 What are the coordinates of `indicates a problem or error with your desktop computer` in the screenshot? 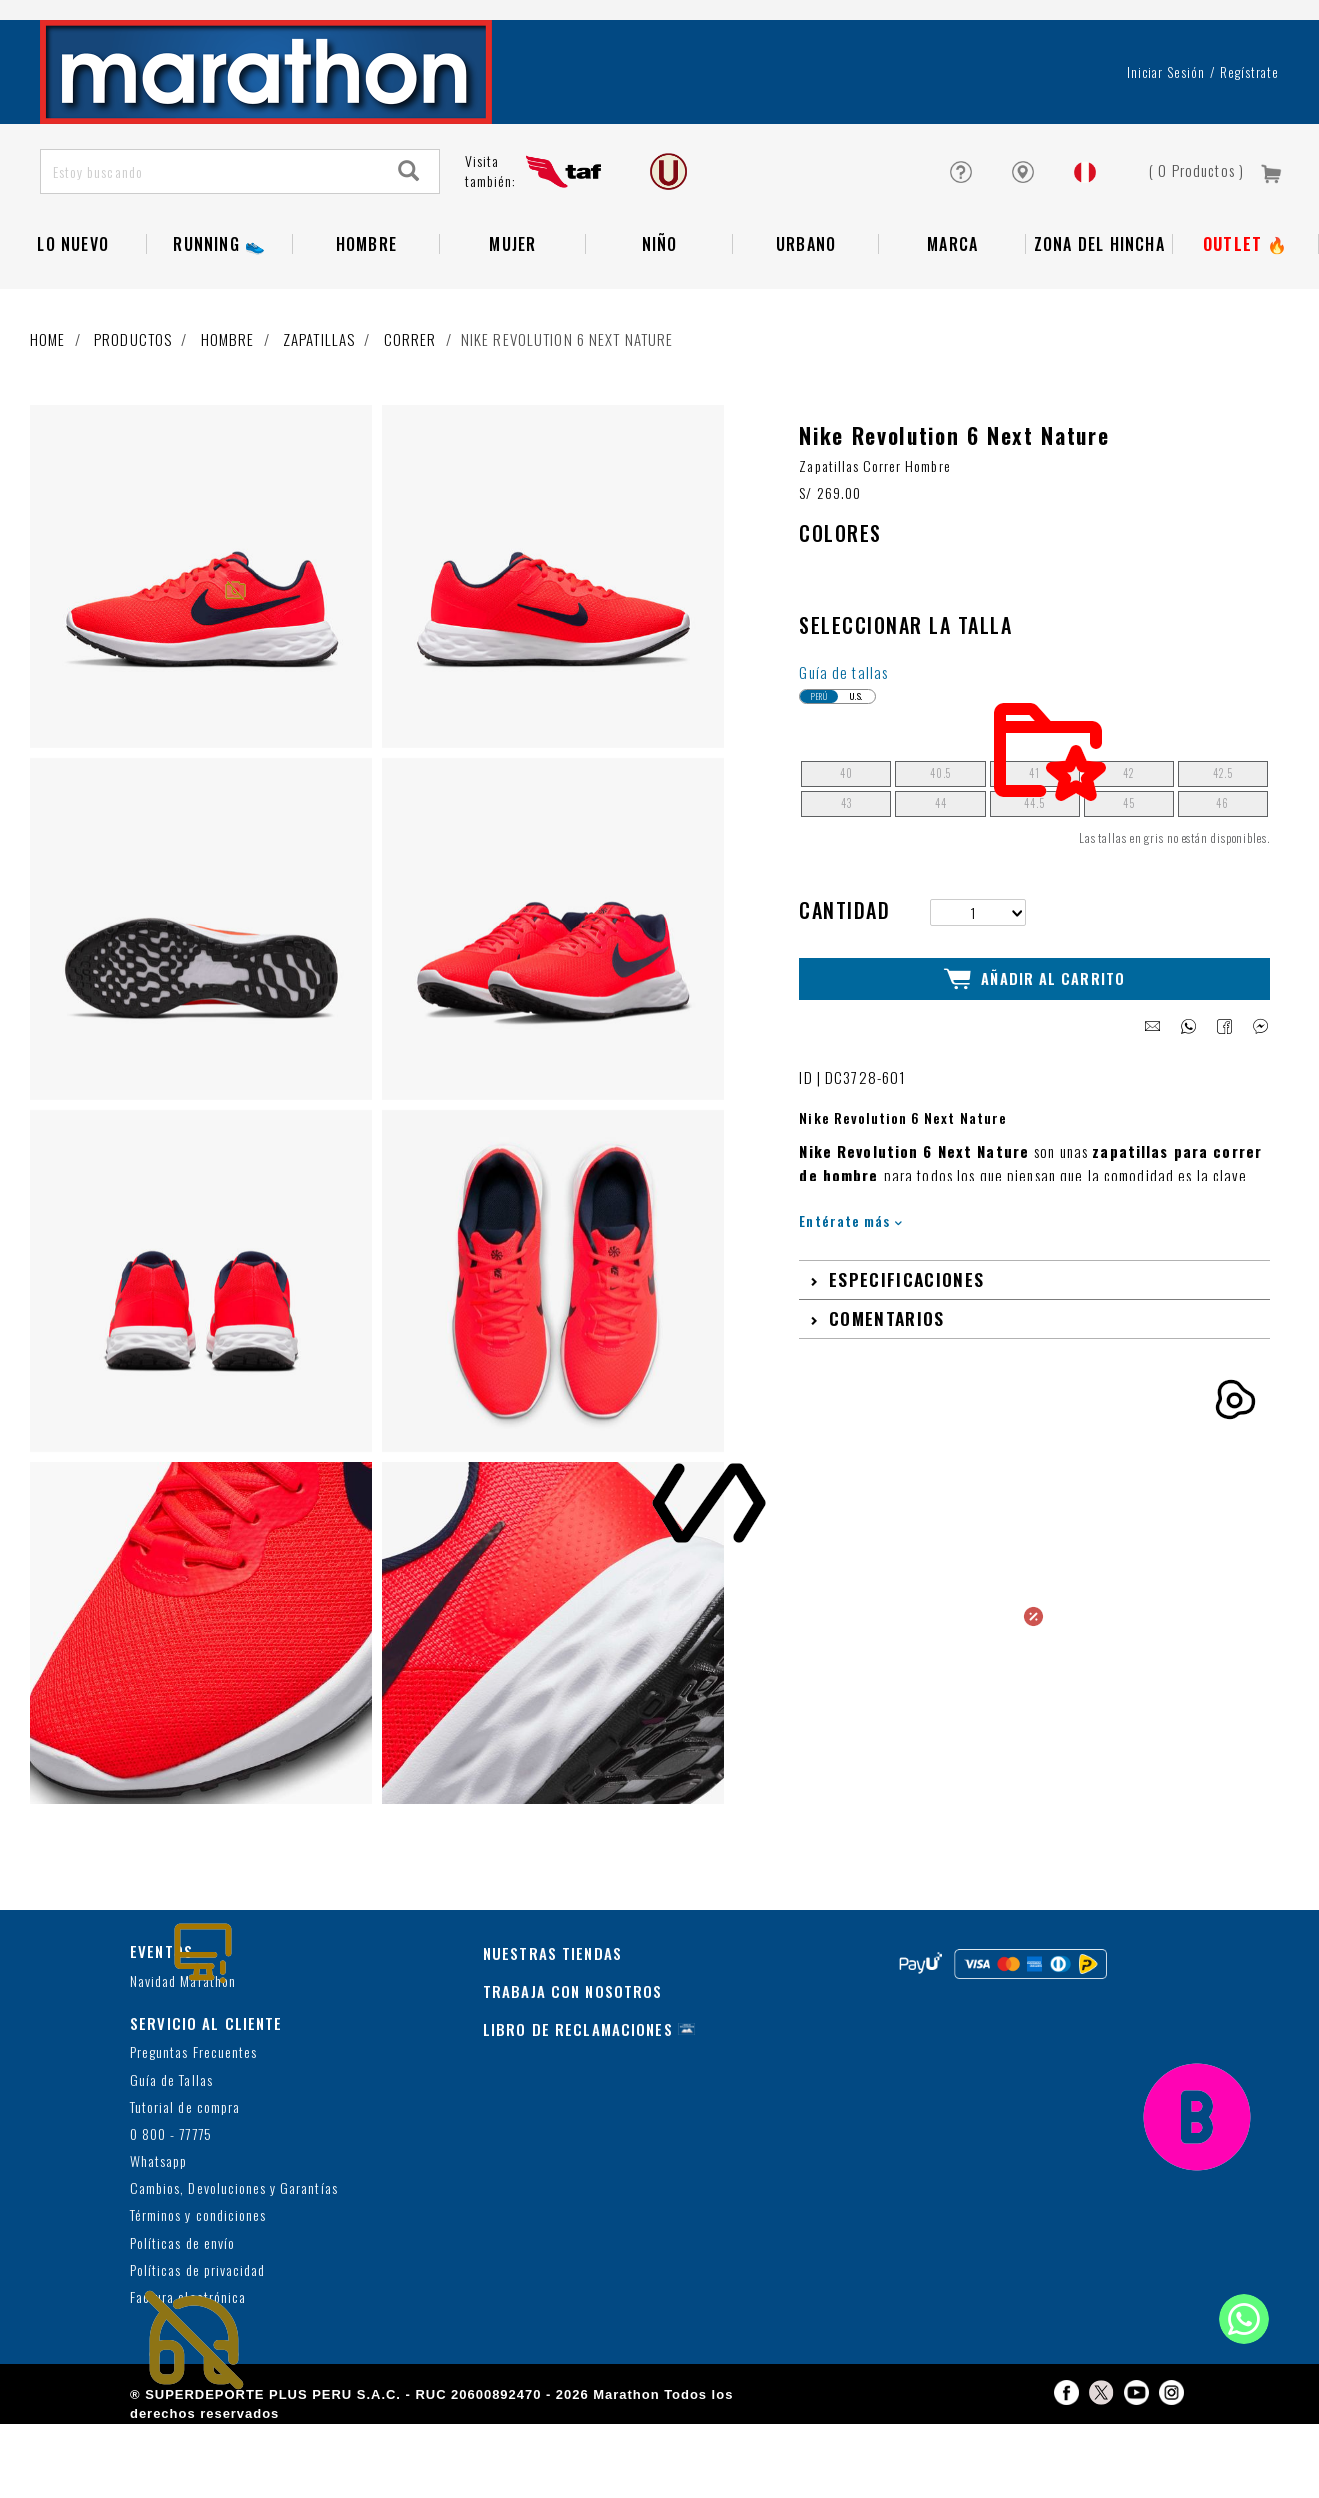 It's located at (203, 1952).